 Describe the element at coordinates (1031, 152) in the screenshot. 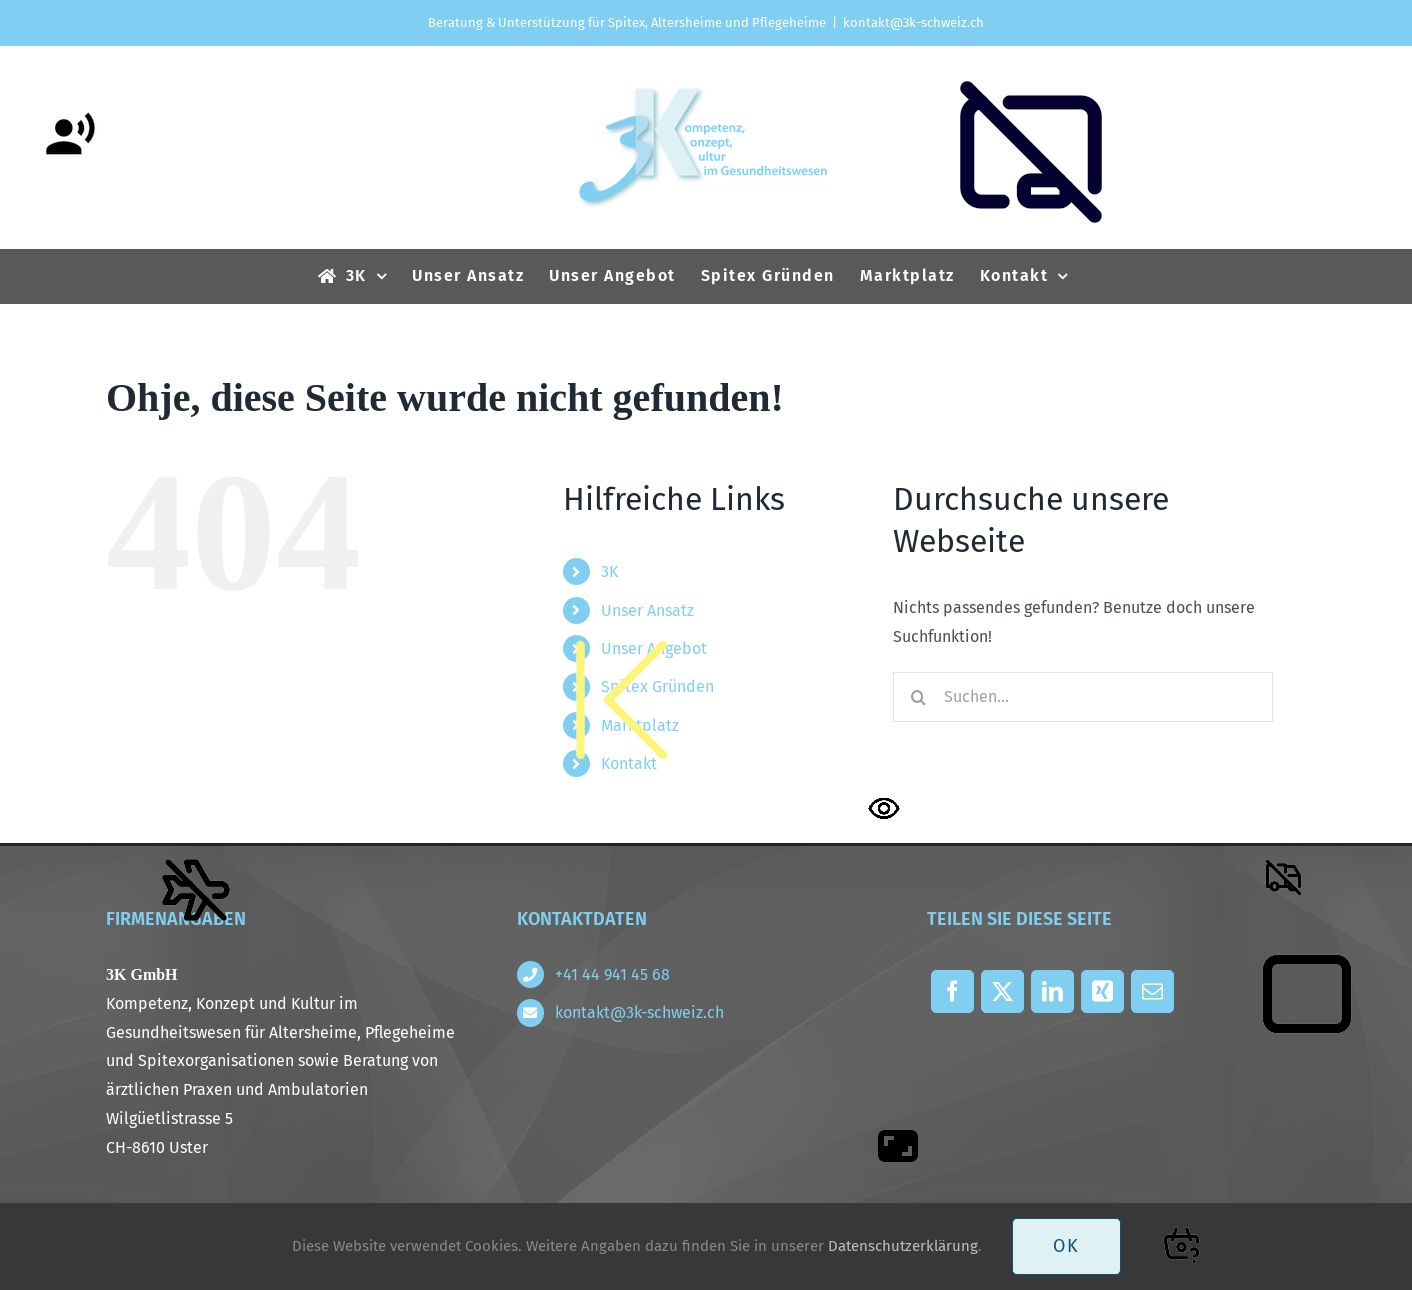

I see `presentation mode disabled` at that location.